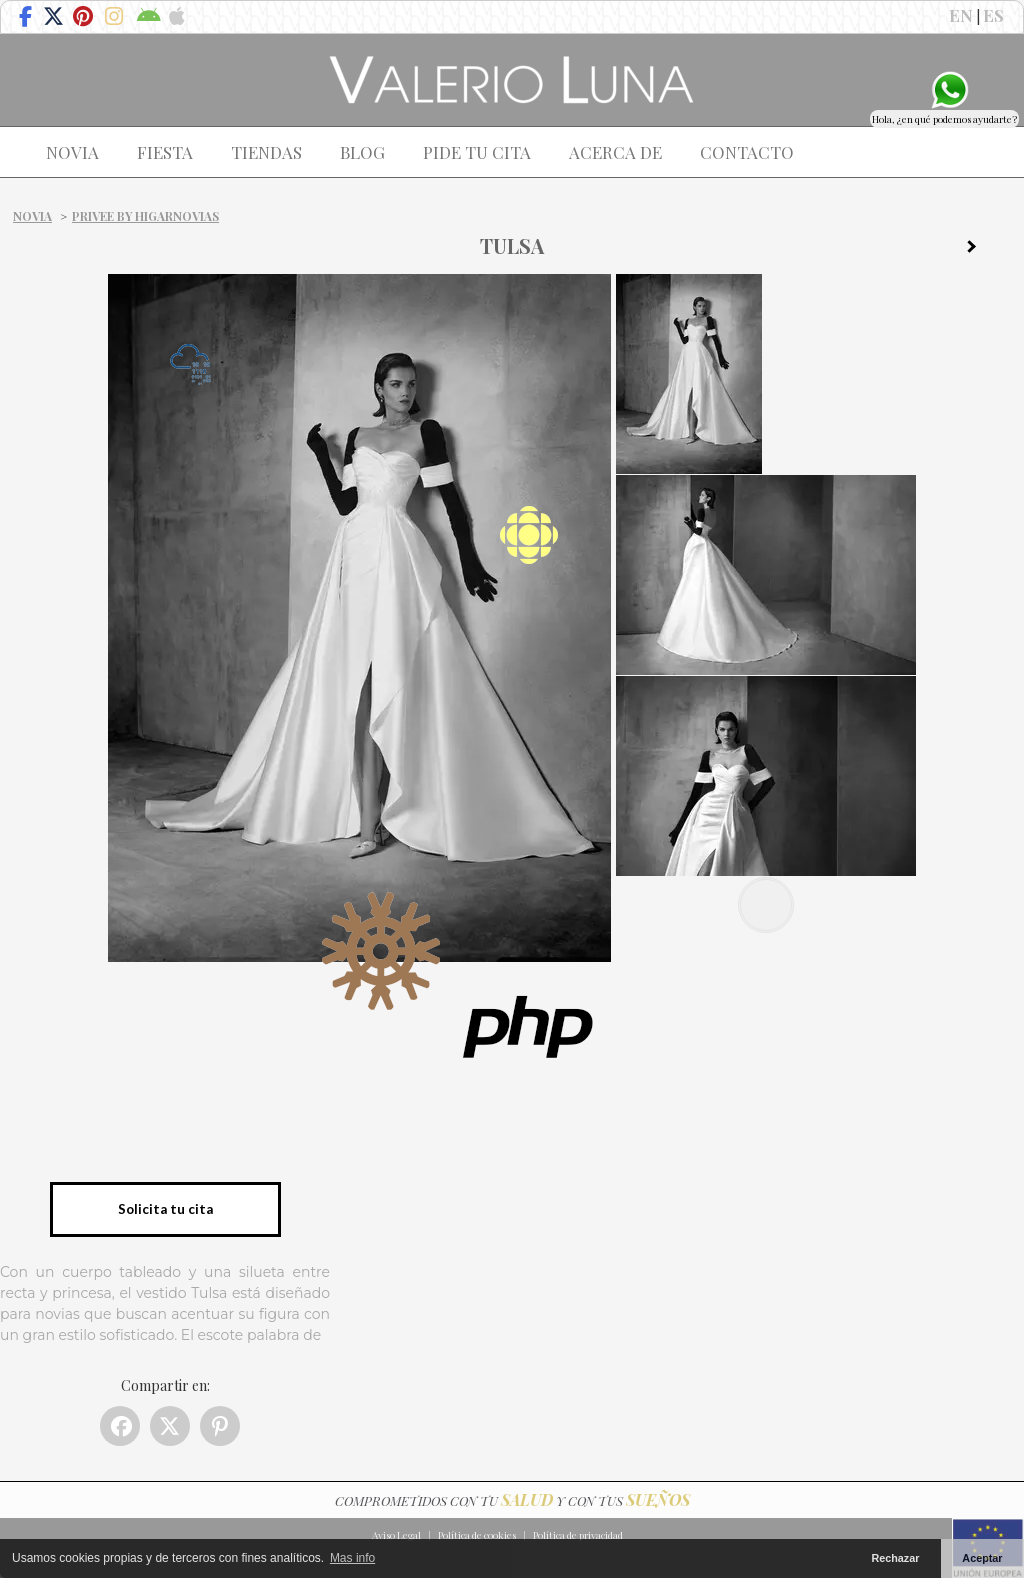 This screenshot has height=1578, width=1024. Describe the element at coordinates (190, 364) in the screenshot. I see `visit tryhackme cybersecurity learning platform` at that location.